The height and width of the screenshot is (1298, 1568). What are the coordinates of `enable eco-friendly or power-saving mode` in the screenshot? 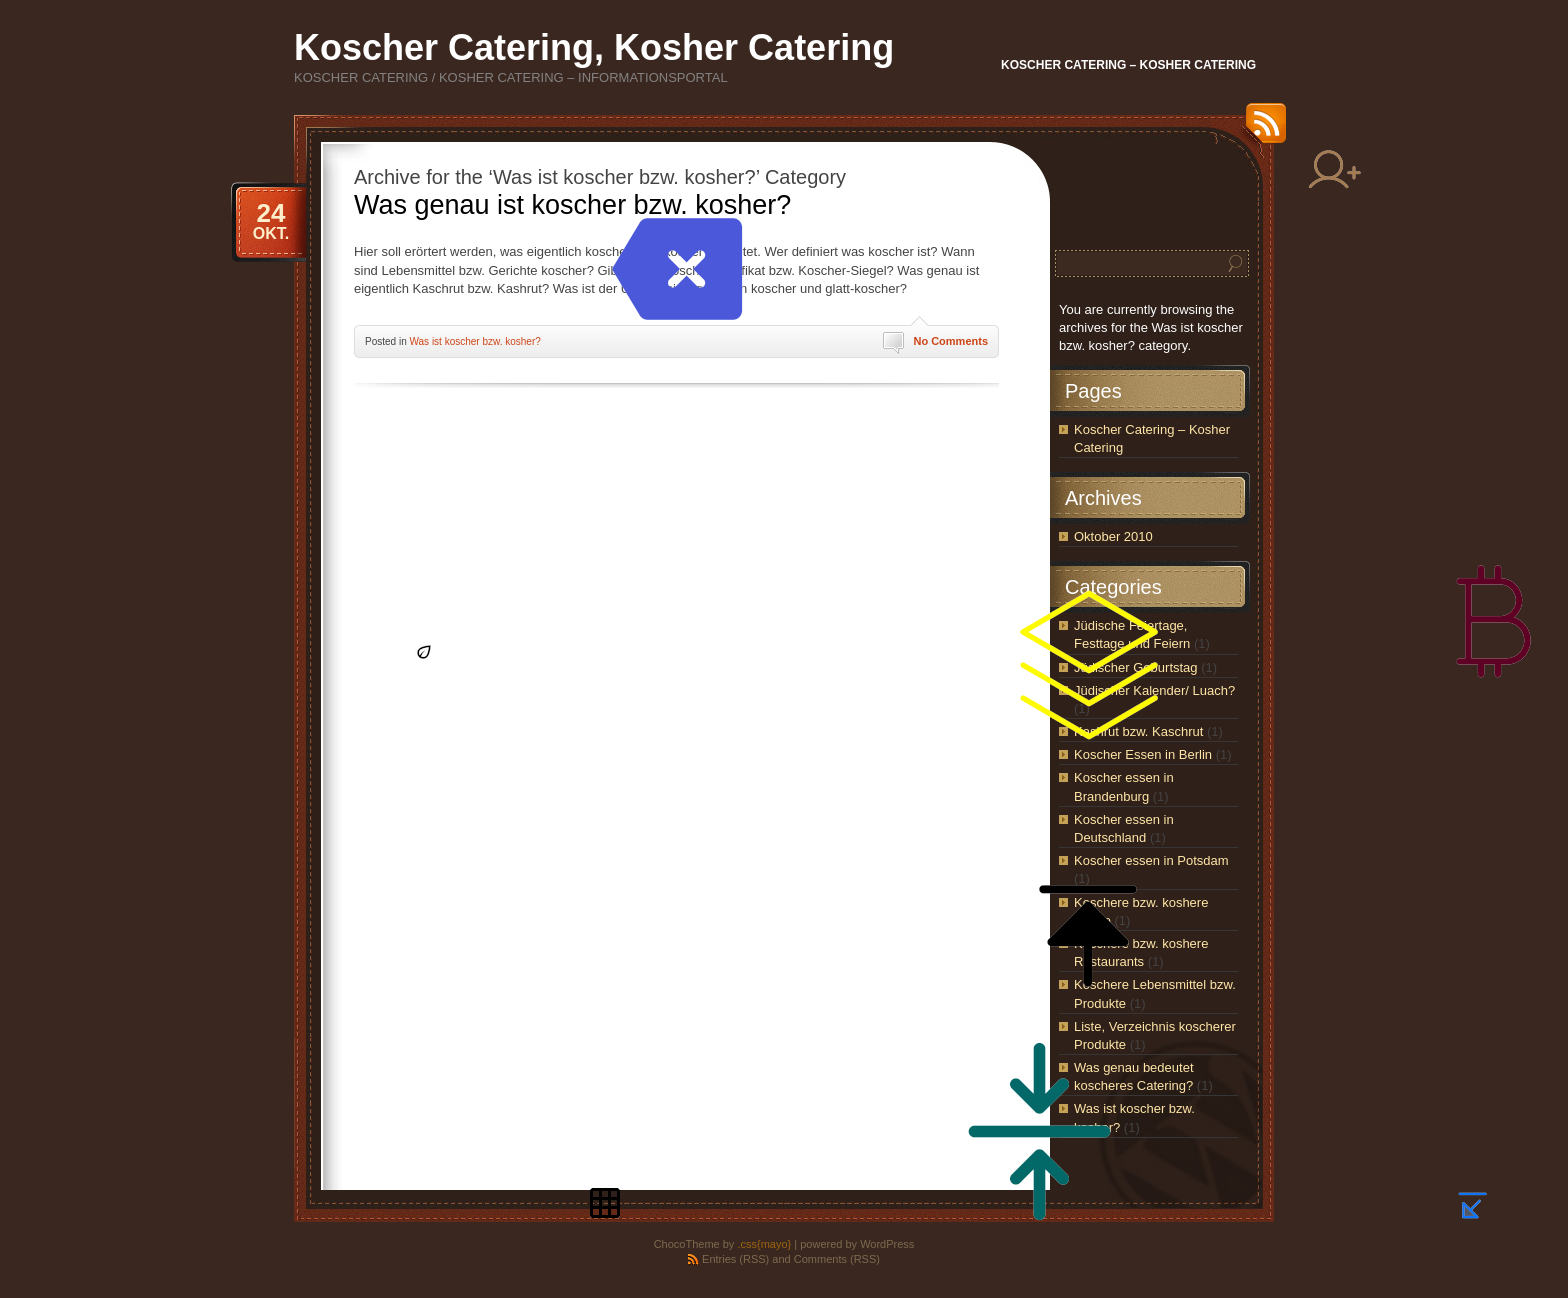 It's located at (424, 652).